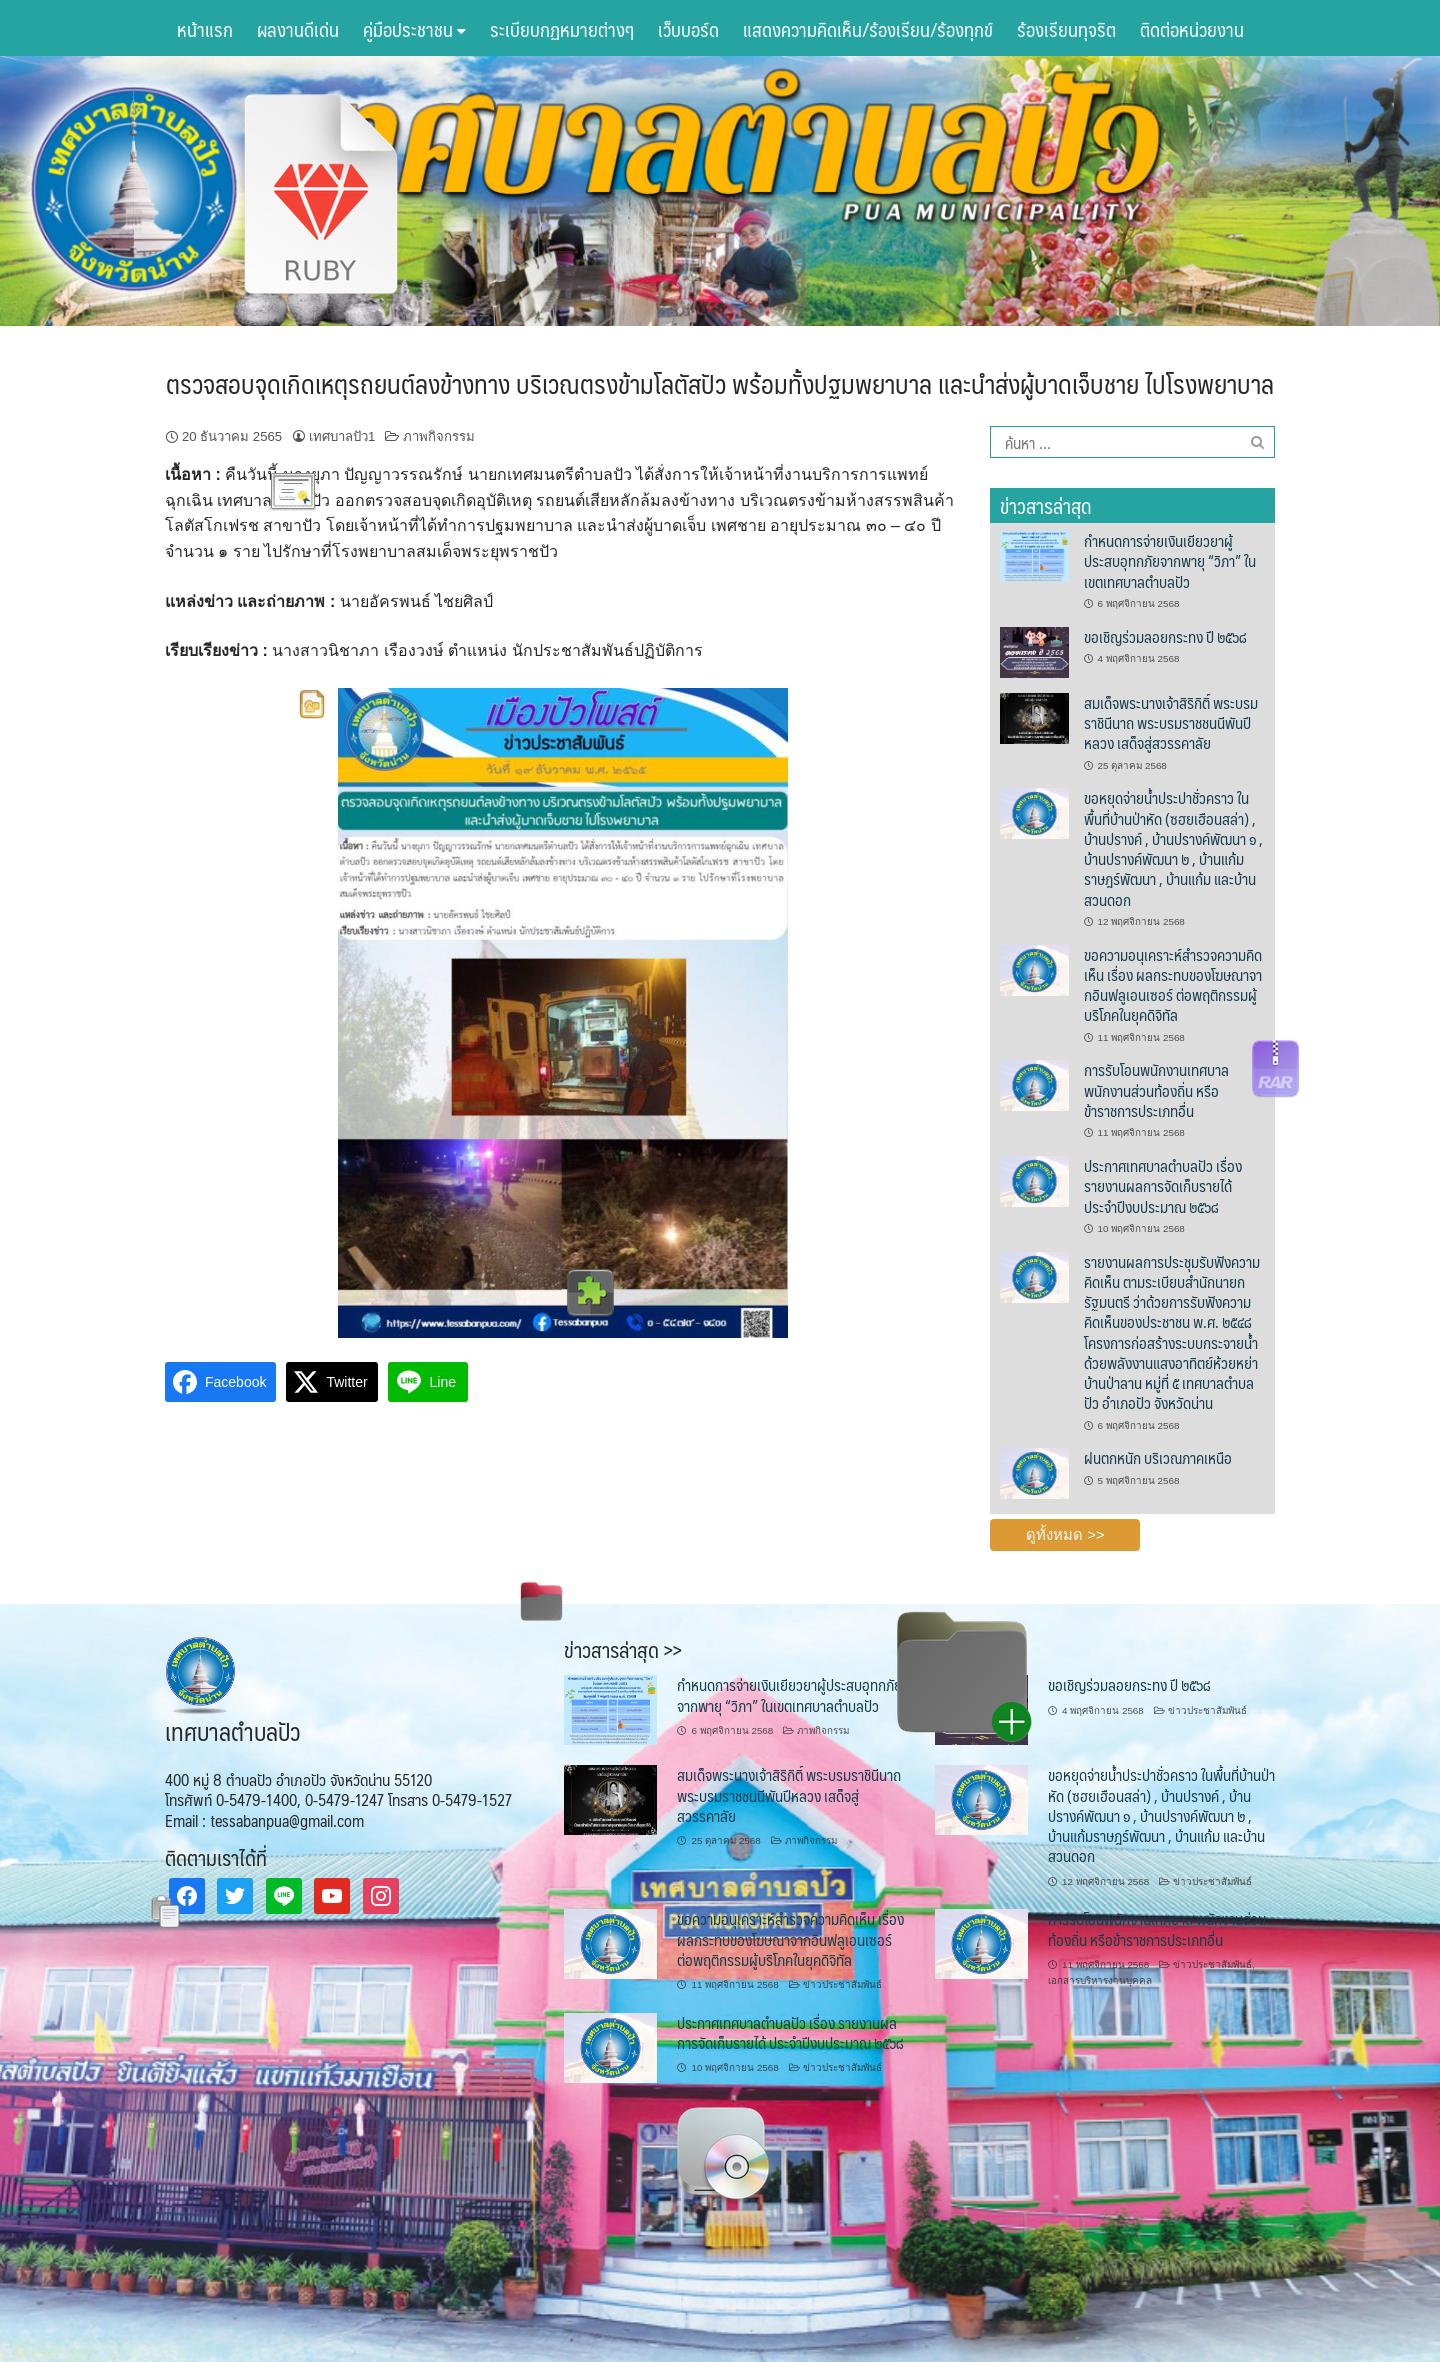 This screenshot has width=1440, height=2362. Describe the element at coordinates (1275, 1068) in the screenshot. I see `a compressed RAR archive file` at that location.